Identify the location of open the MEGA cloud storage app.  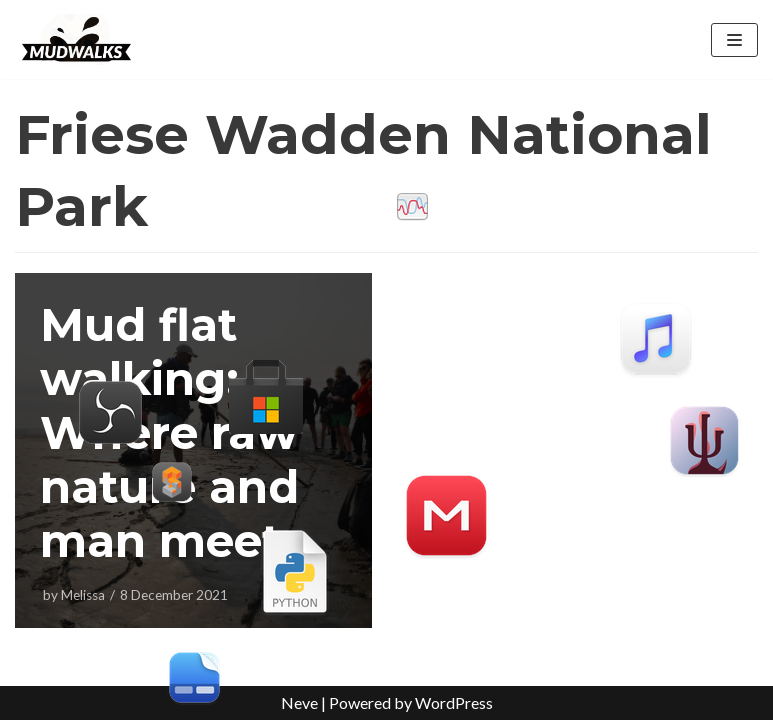
(446, 515).